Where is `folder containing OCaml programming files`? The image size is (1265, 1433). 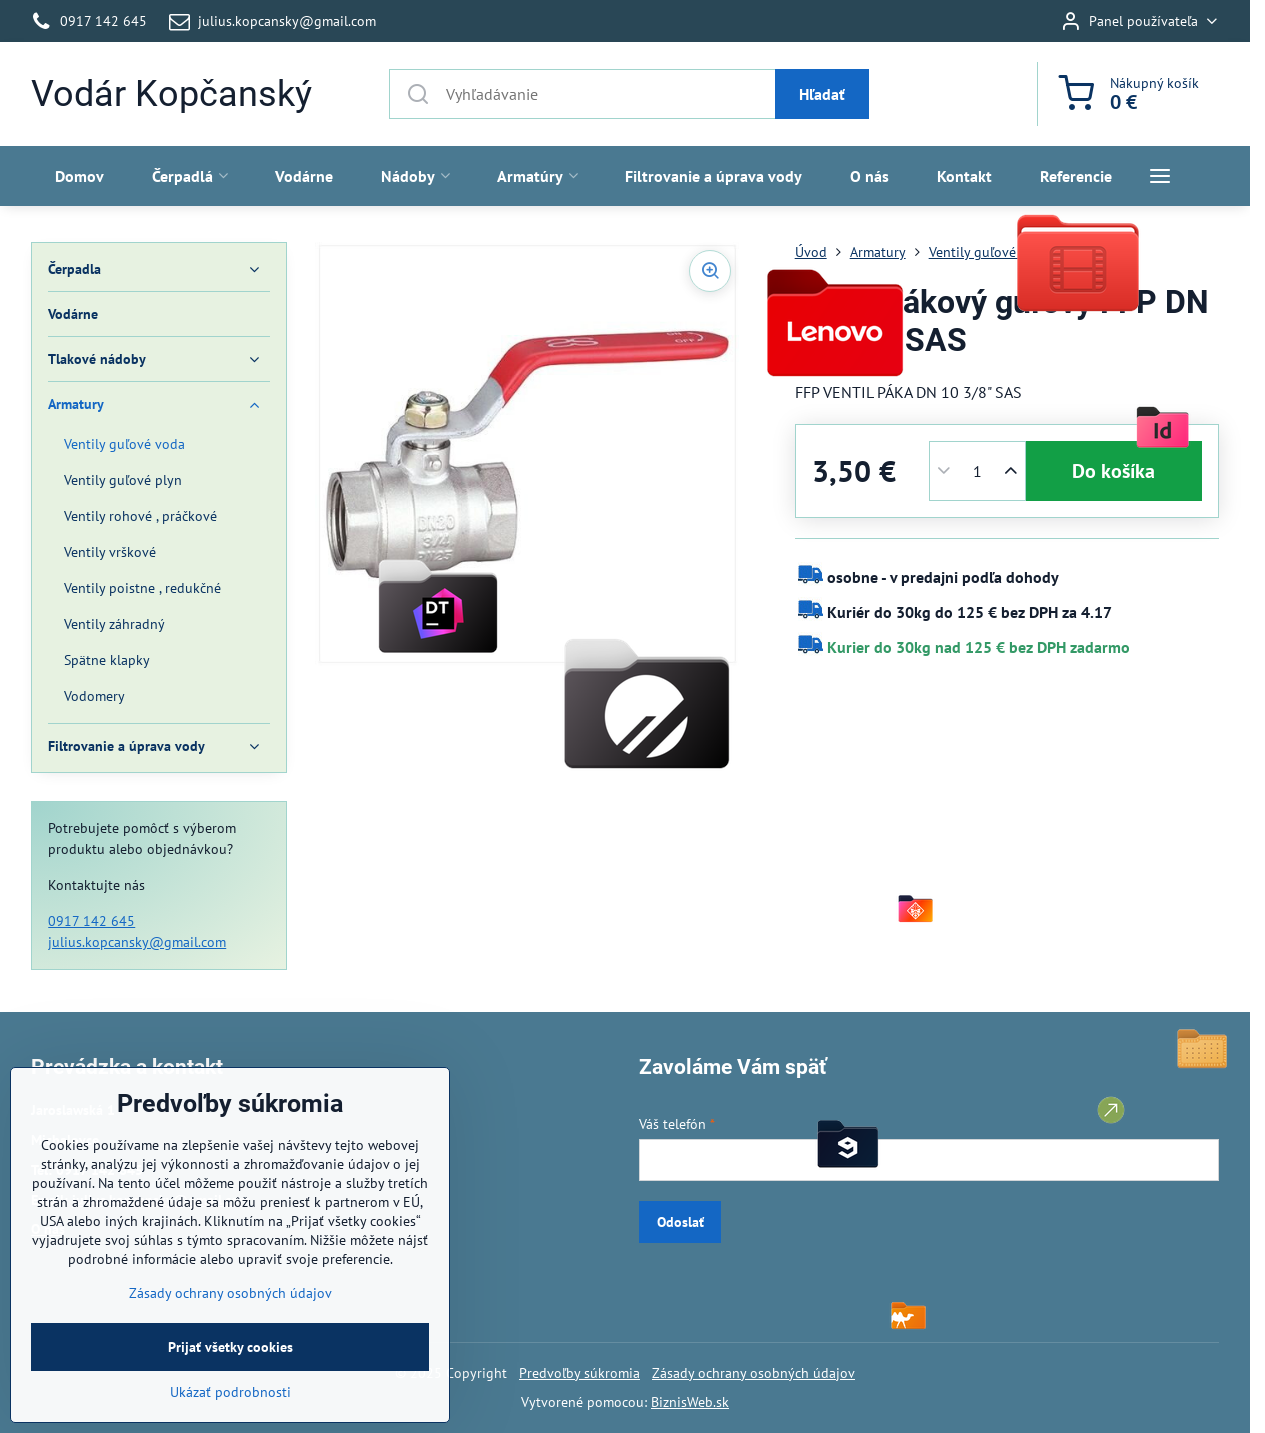
folder containing OCaml programming files is located at coordinates (908, 1316).